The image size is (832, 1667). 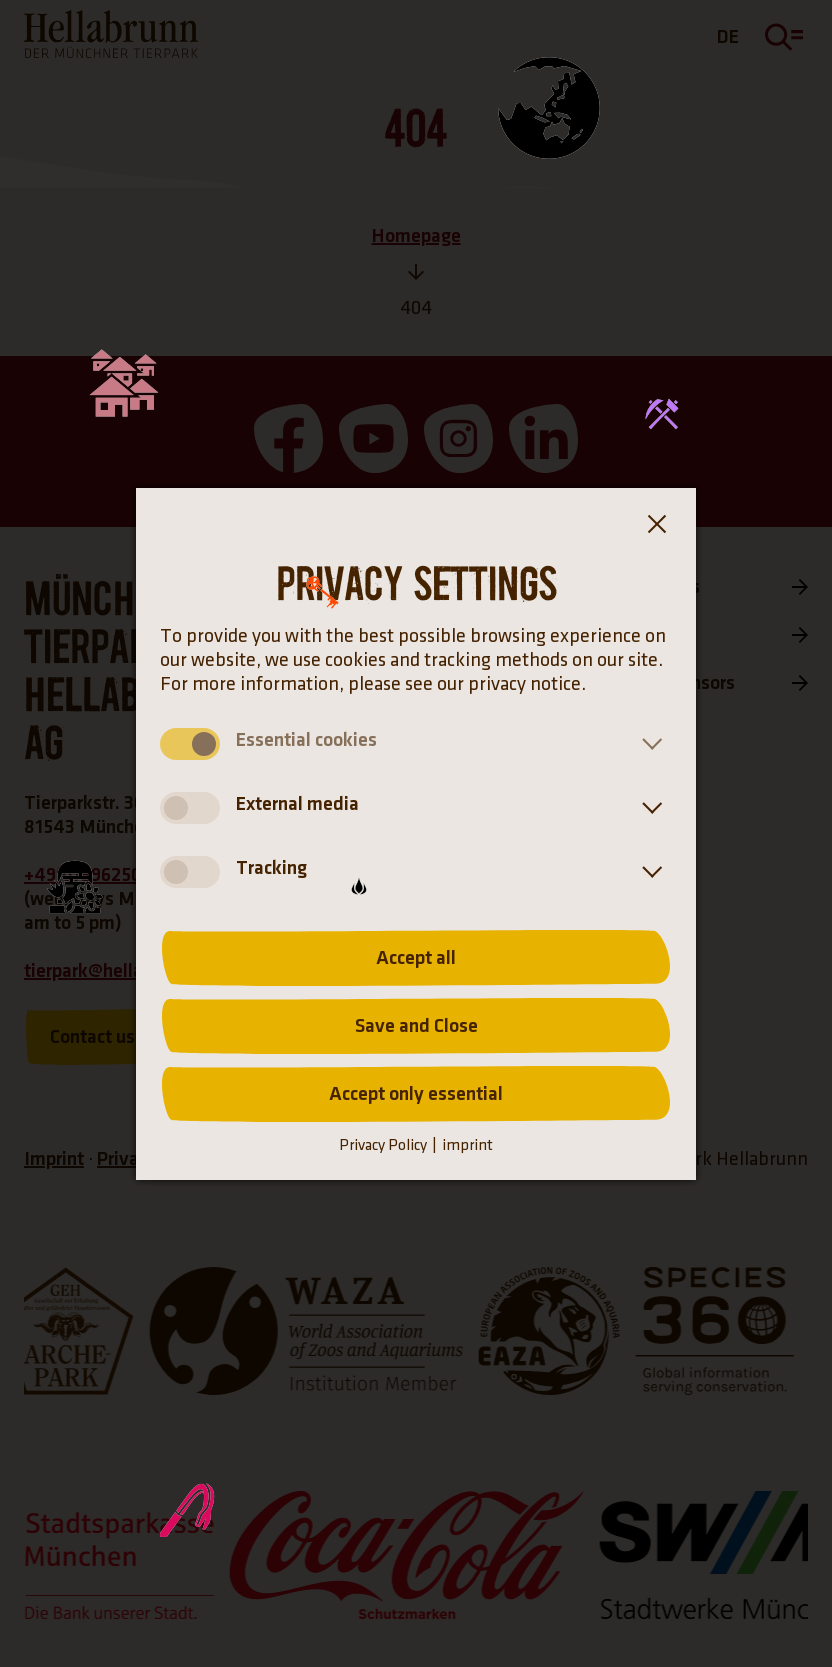 What do you see at coordinates (662, 414) in the screenshot?
I see `access stone crafting menu` at bounding box center [662, 414].